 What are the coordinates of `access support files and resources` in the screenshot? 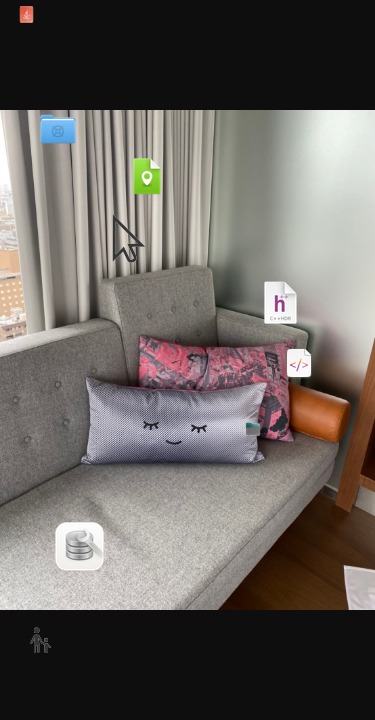 It's located at (58, 129).